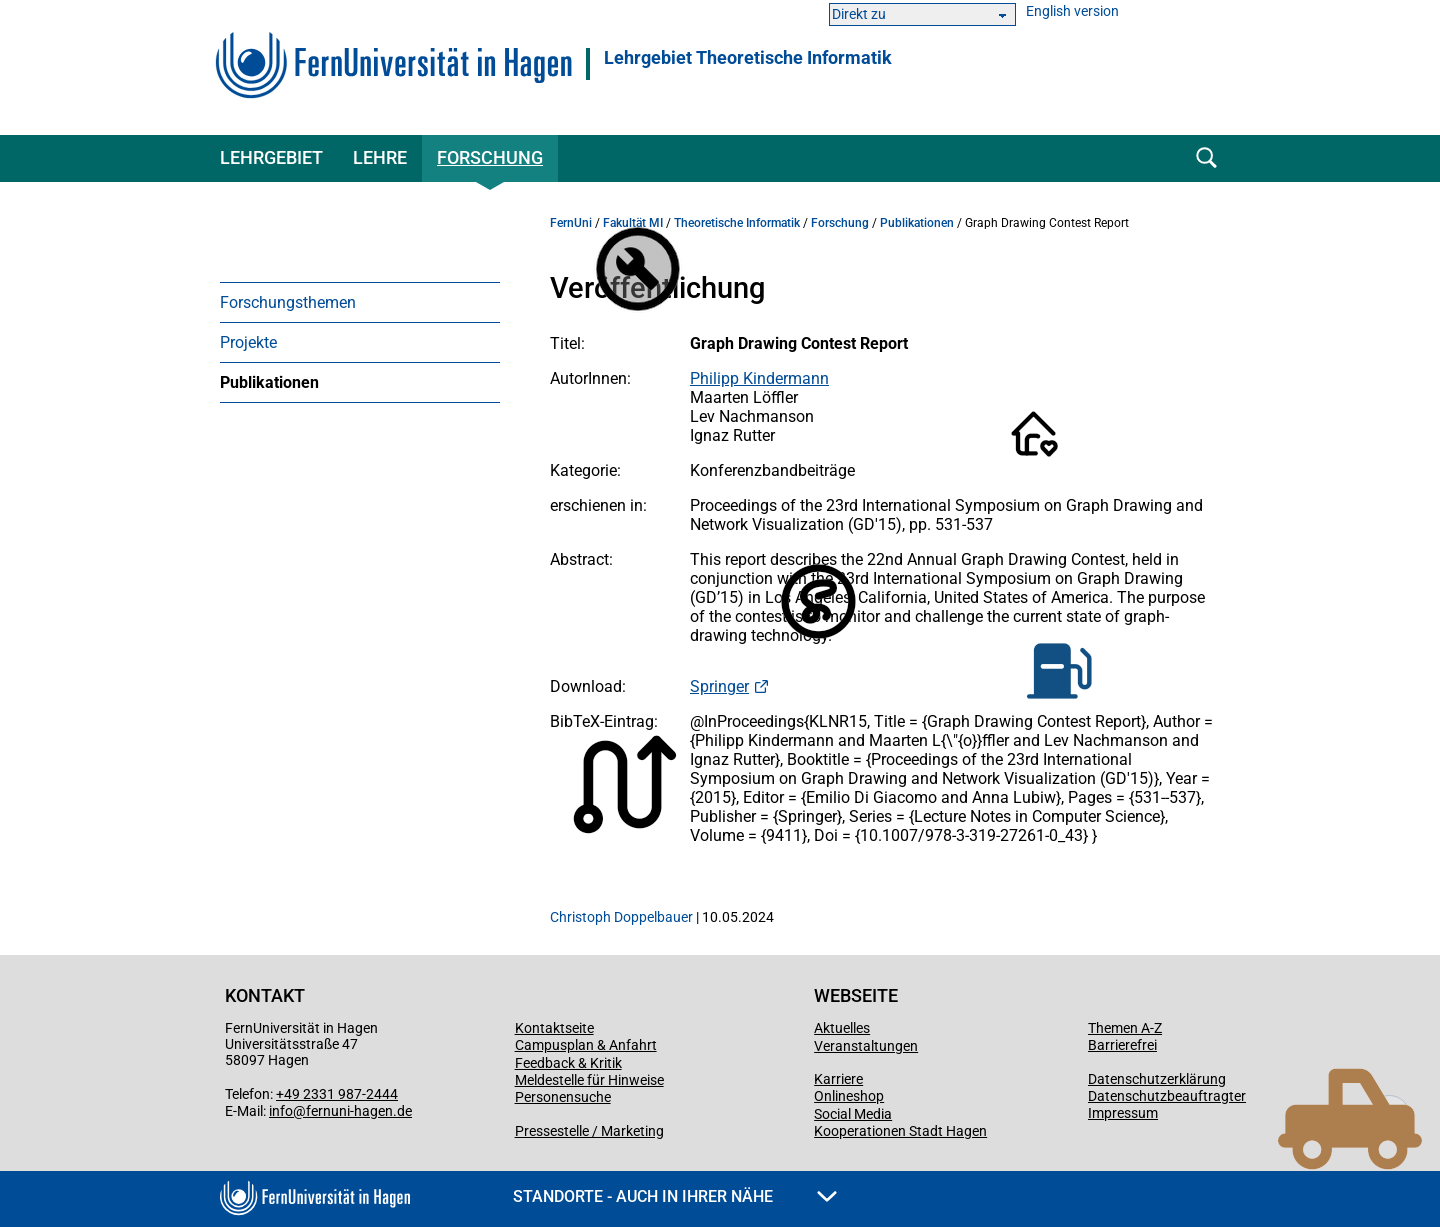 Image resolution: width=1440 pixels, height=1227 pixels. I want to click on s-turn or winding road ahead, so click(622, 784).